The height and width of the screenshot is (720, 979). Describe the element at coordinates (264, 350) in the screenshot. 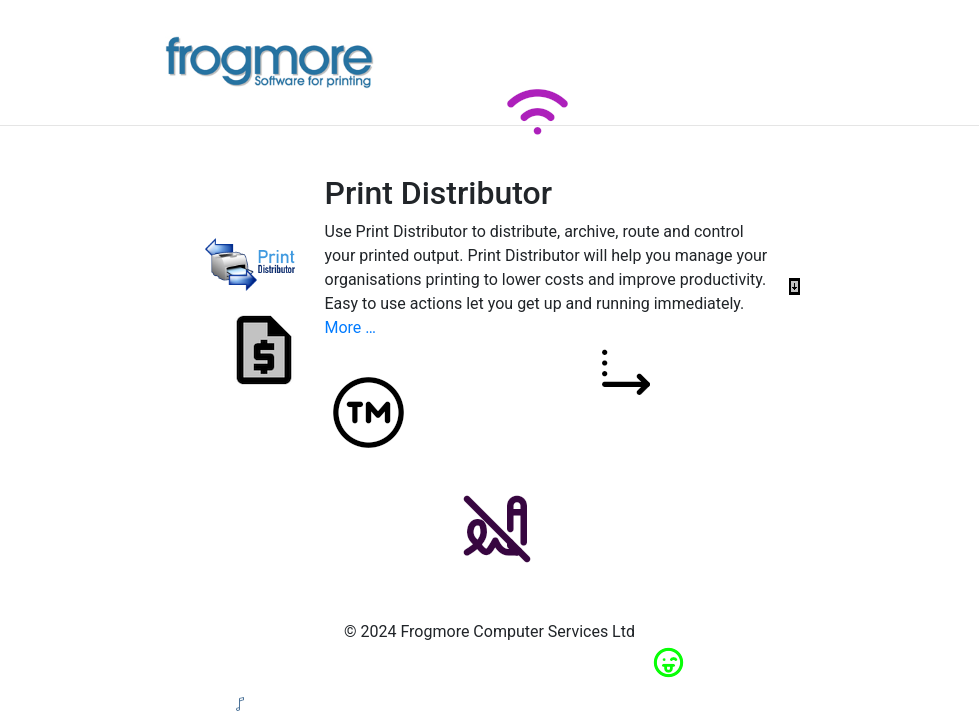

I see `request a price quote or estimate` at that location.